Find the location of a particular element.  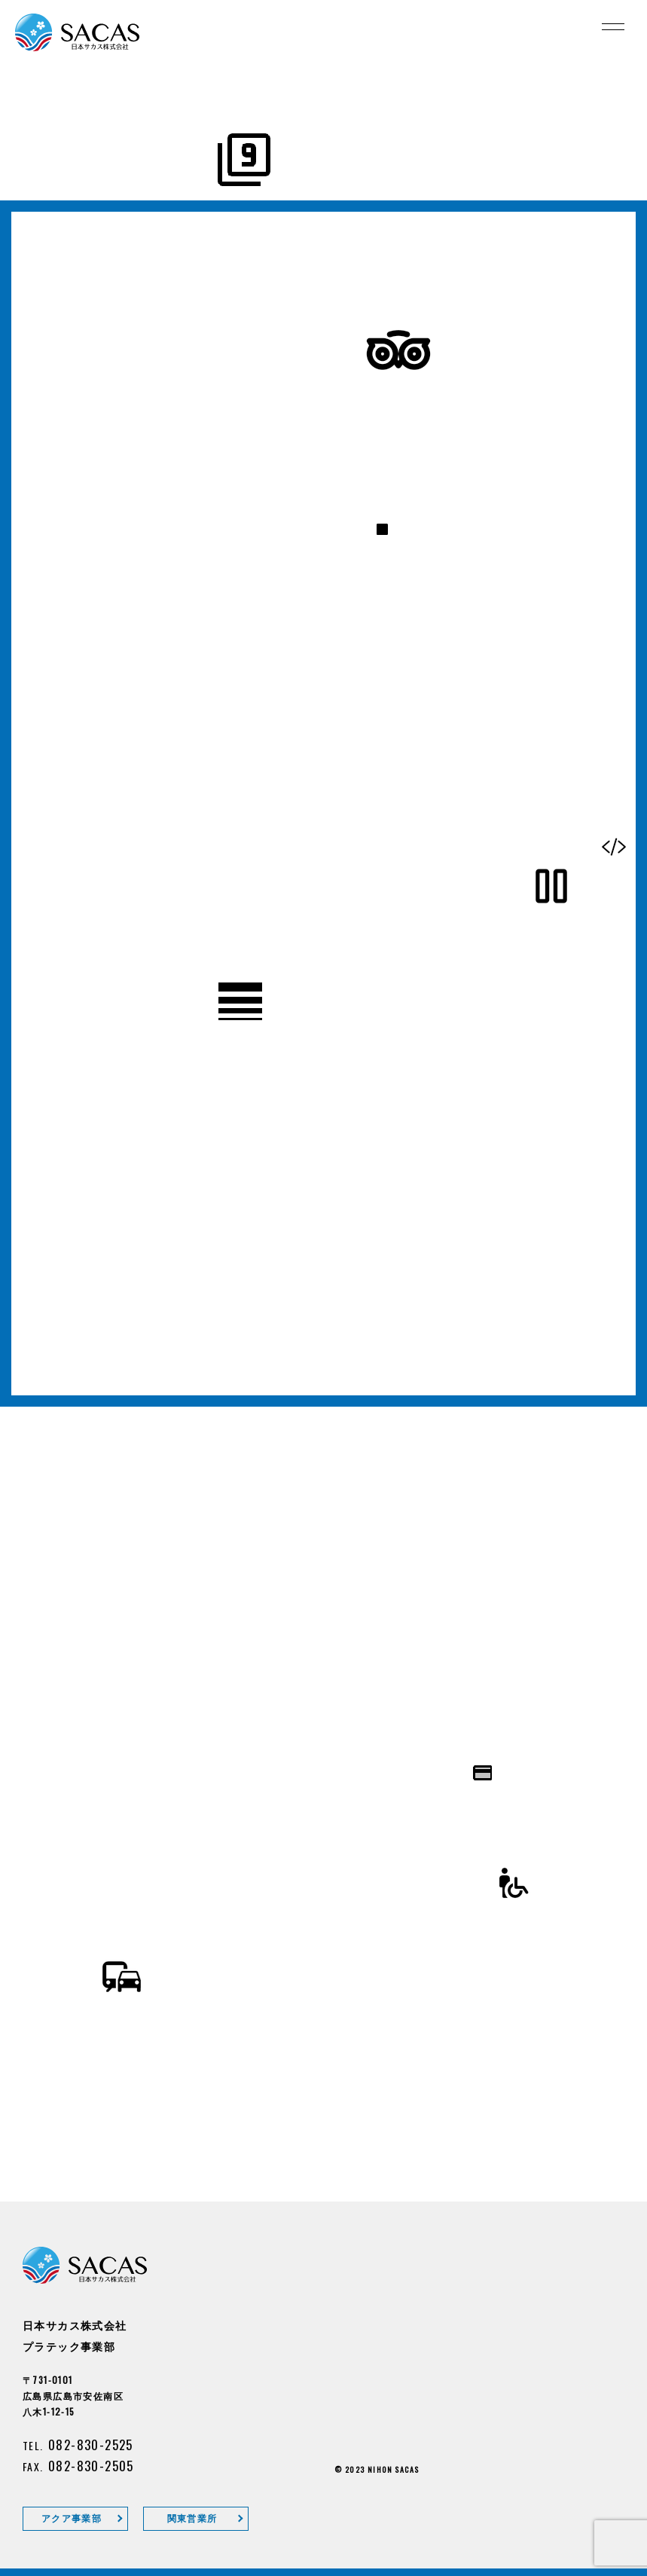

wheelchair accessible pickup location is located at coordinates (513, 1883).